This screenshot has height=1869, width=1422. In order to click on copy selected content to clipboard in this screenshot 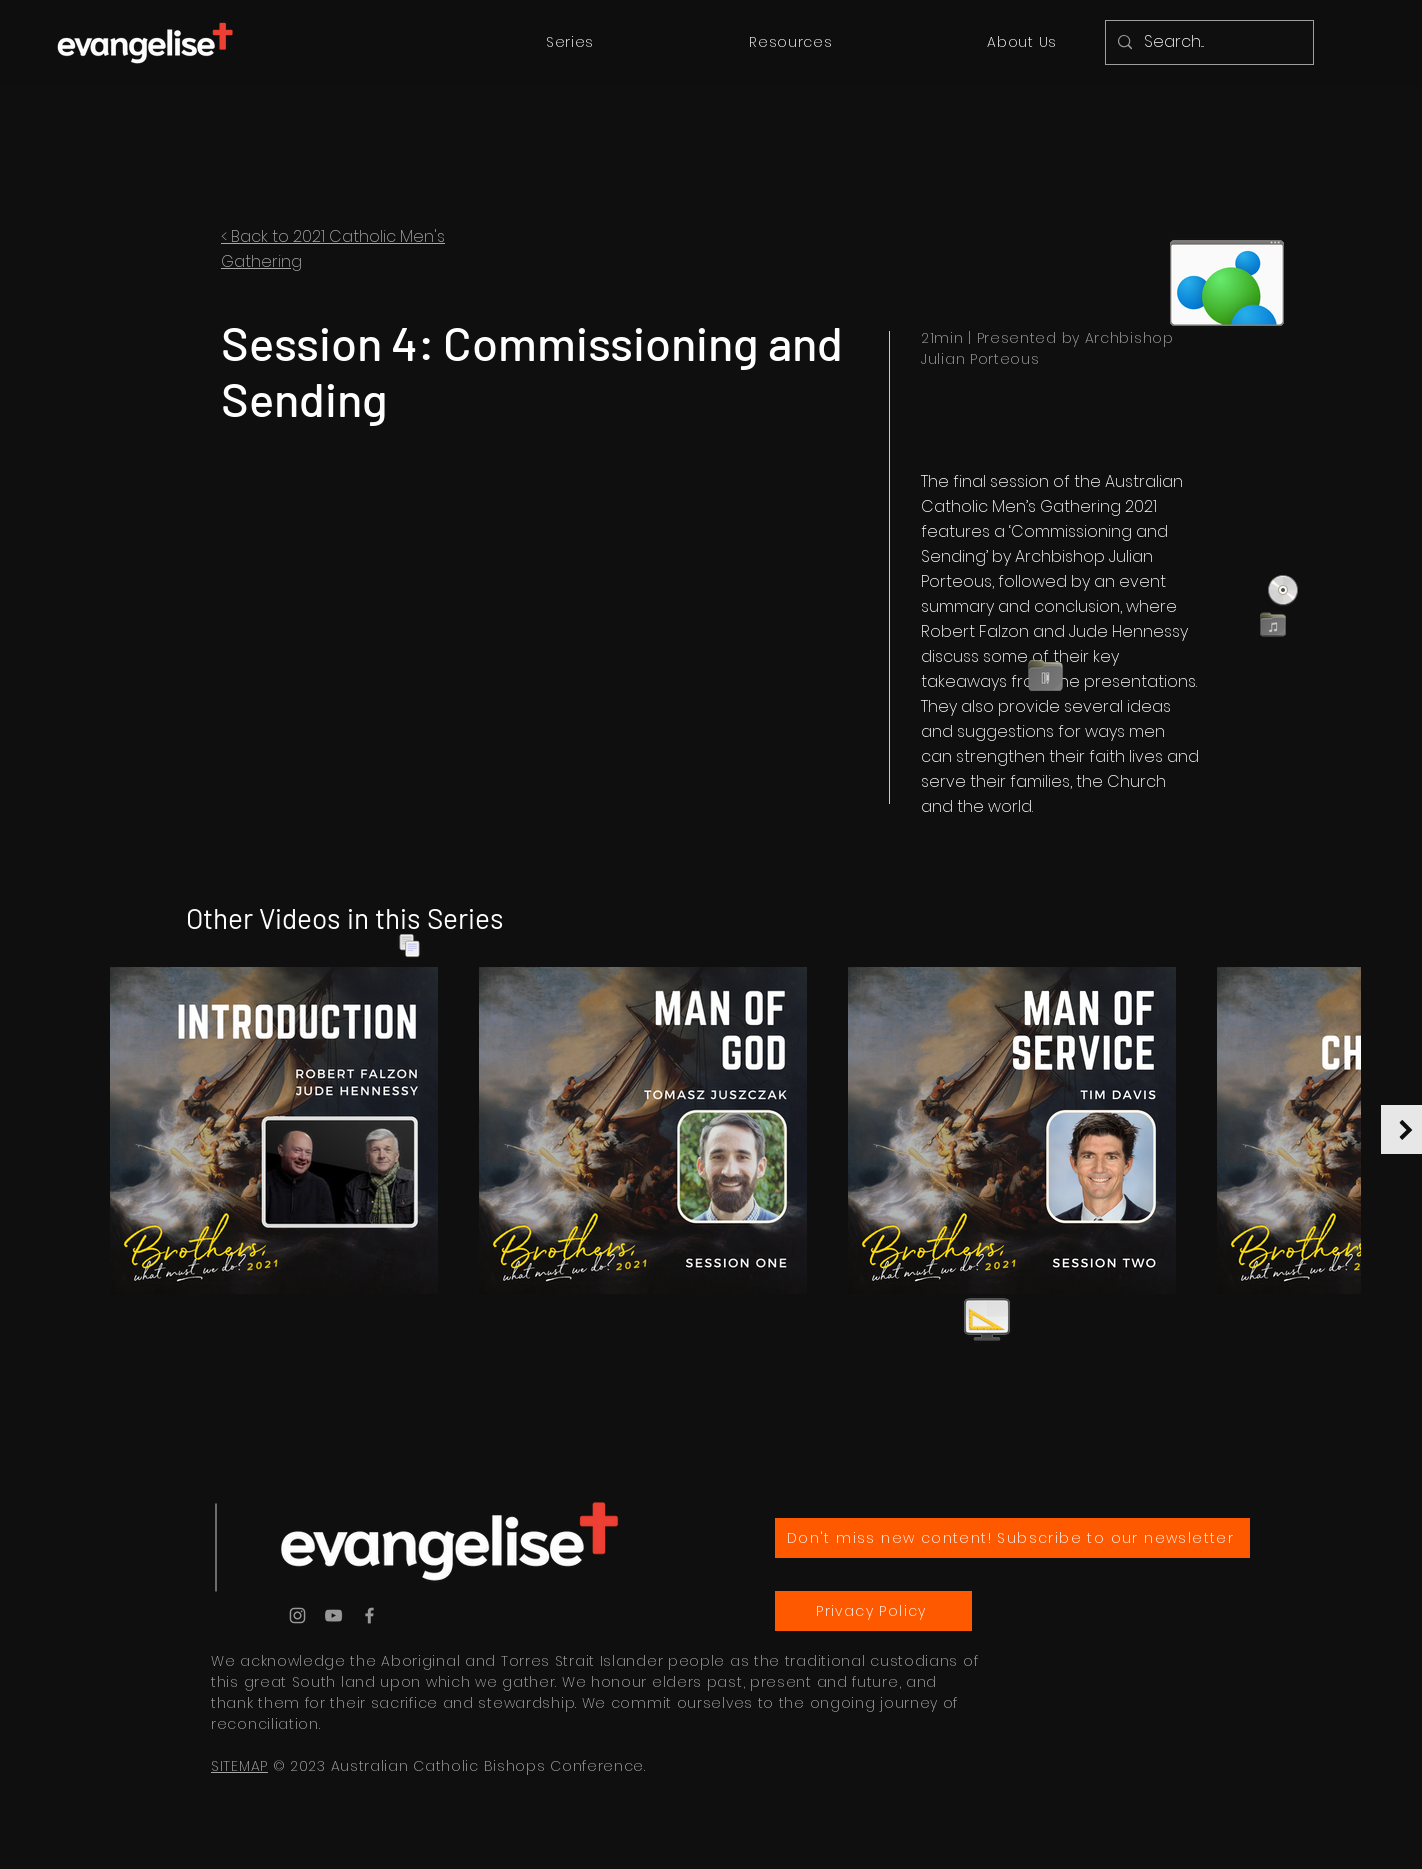, I will do `click(409, 945)`.